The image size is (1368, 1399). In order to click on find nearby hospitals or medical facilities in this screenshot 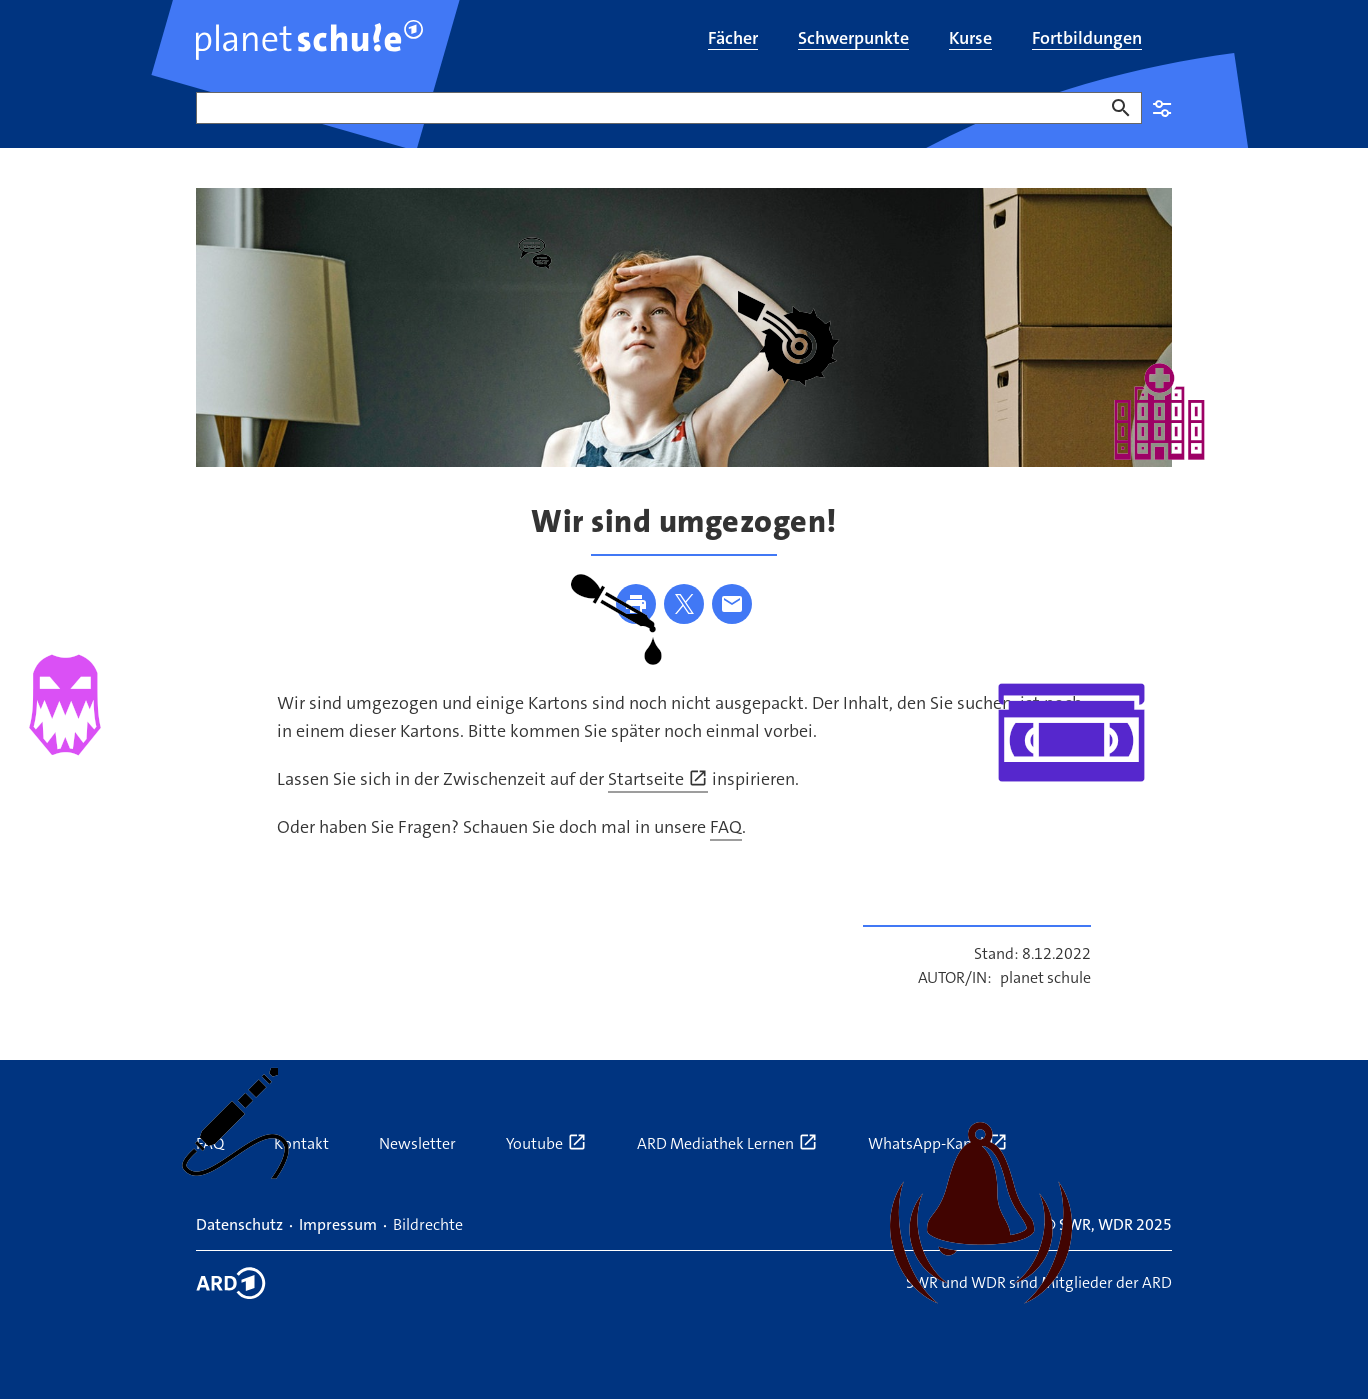, I will do `click(1159, 411)`.